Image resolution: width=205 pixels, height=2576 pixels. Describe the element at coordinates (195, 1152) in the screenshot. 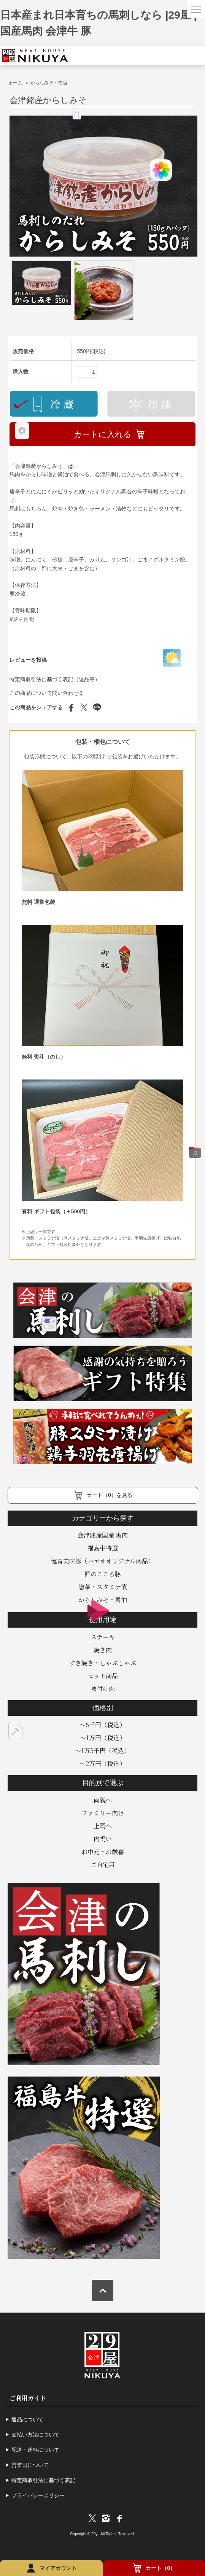

I see `open your music folder` at that location.